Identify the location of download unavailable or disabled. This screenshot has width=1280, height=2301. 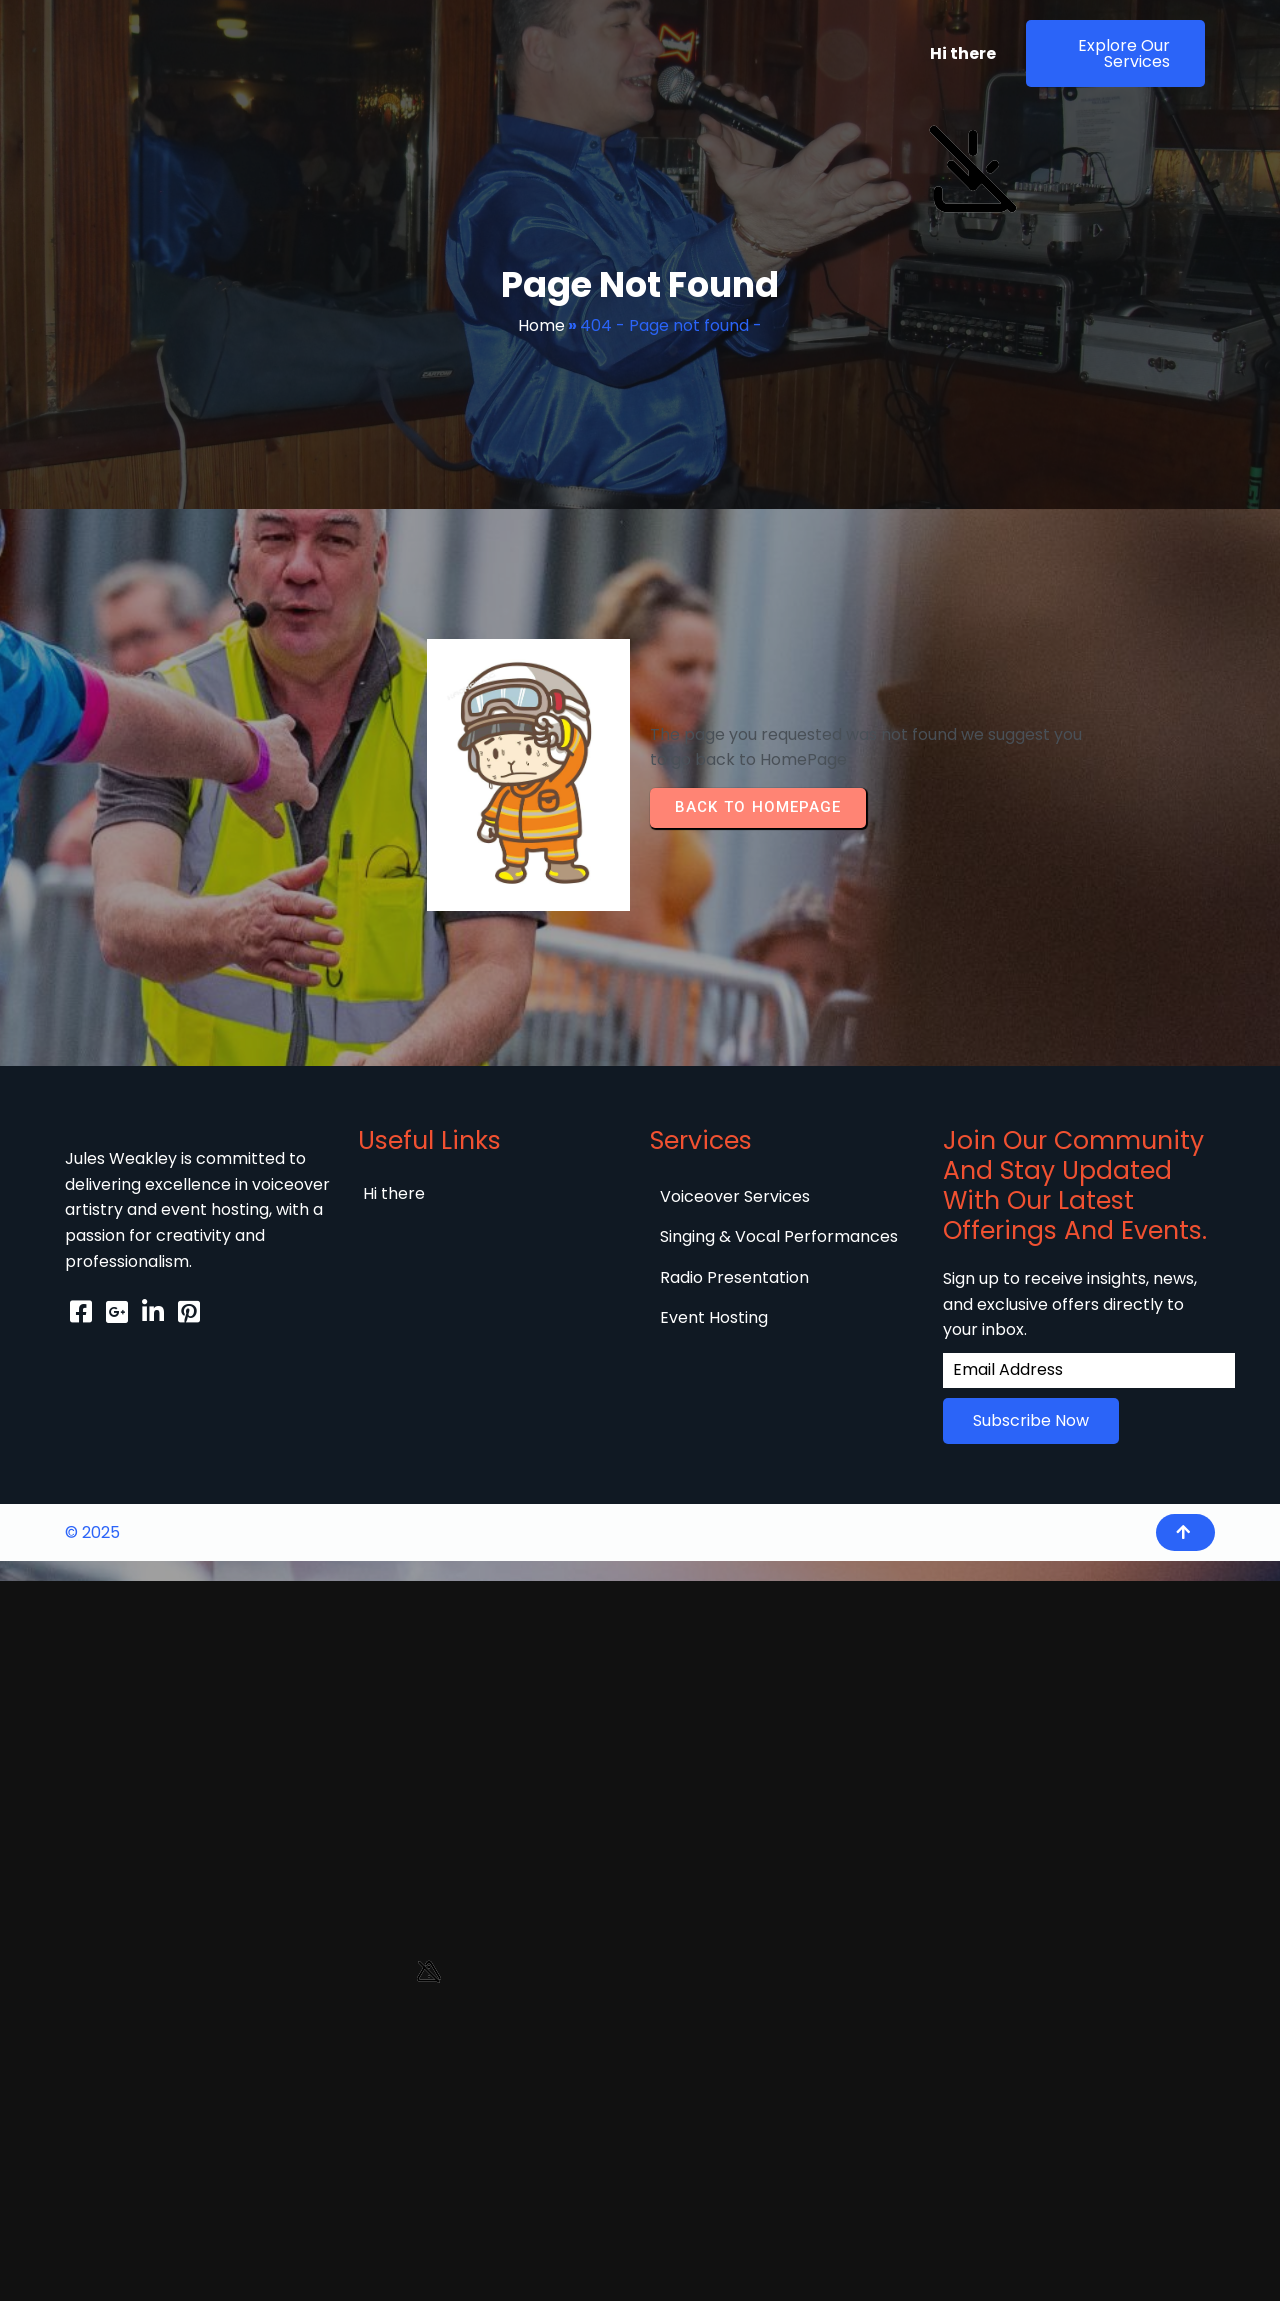
(973, 169).